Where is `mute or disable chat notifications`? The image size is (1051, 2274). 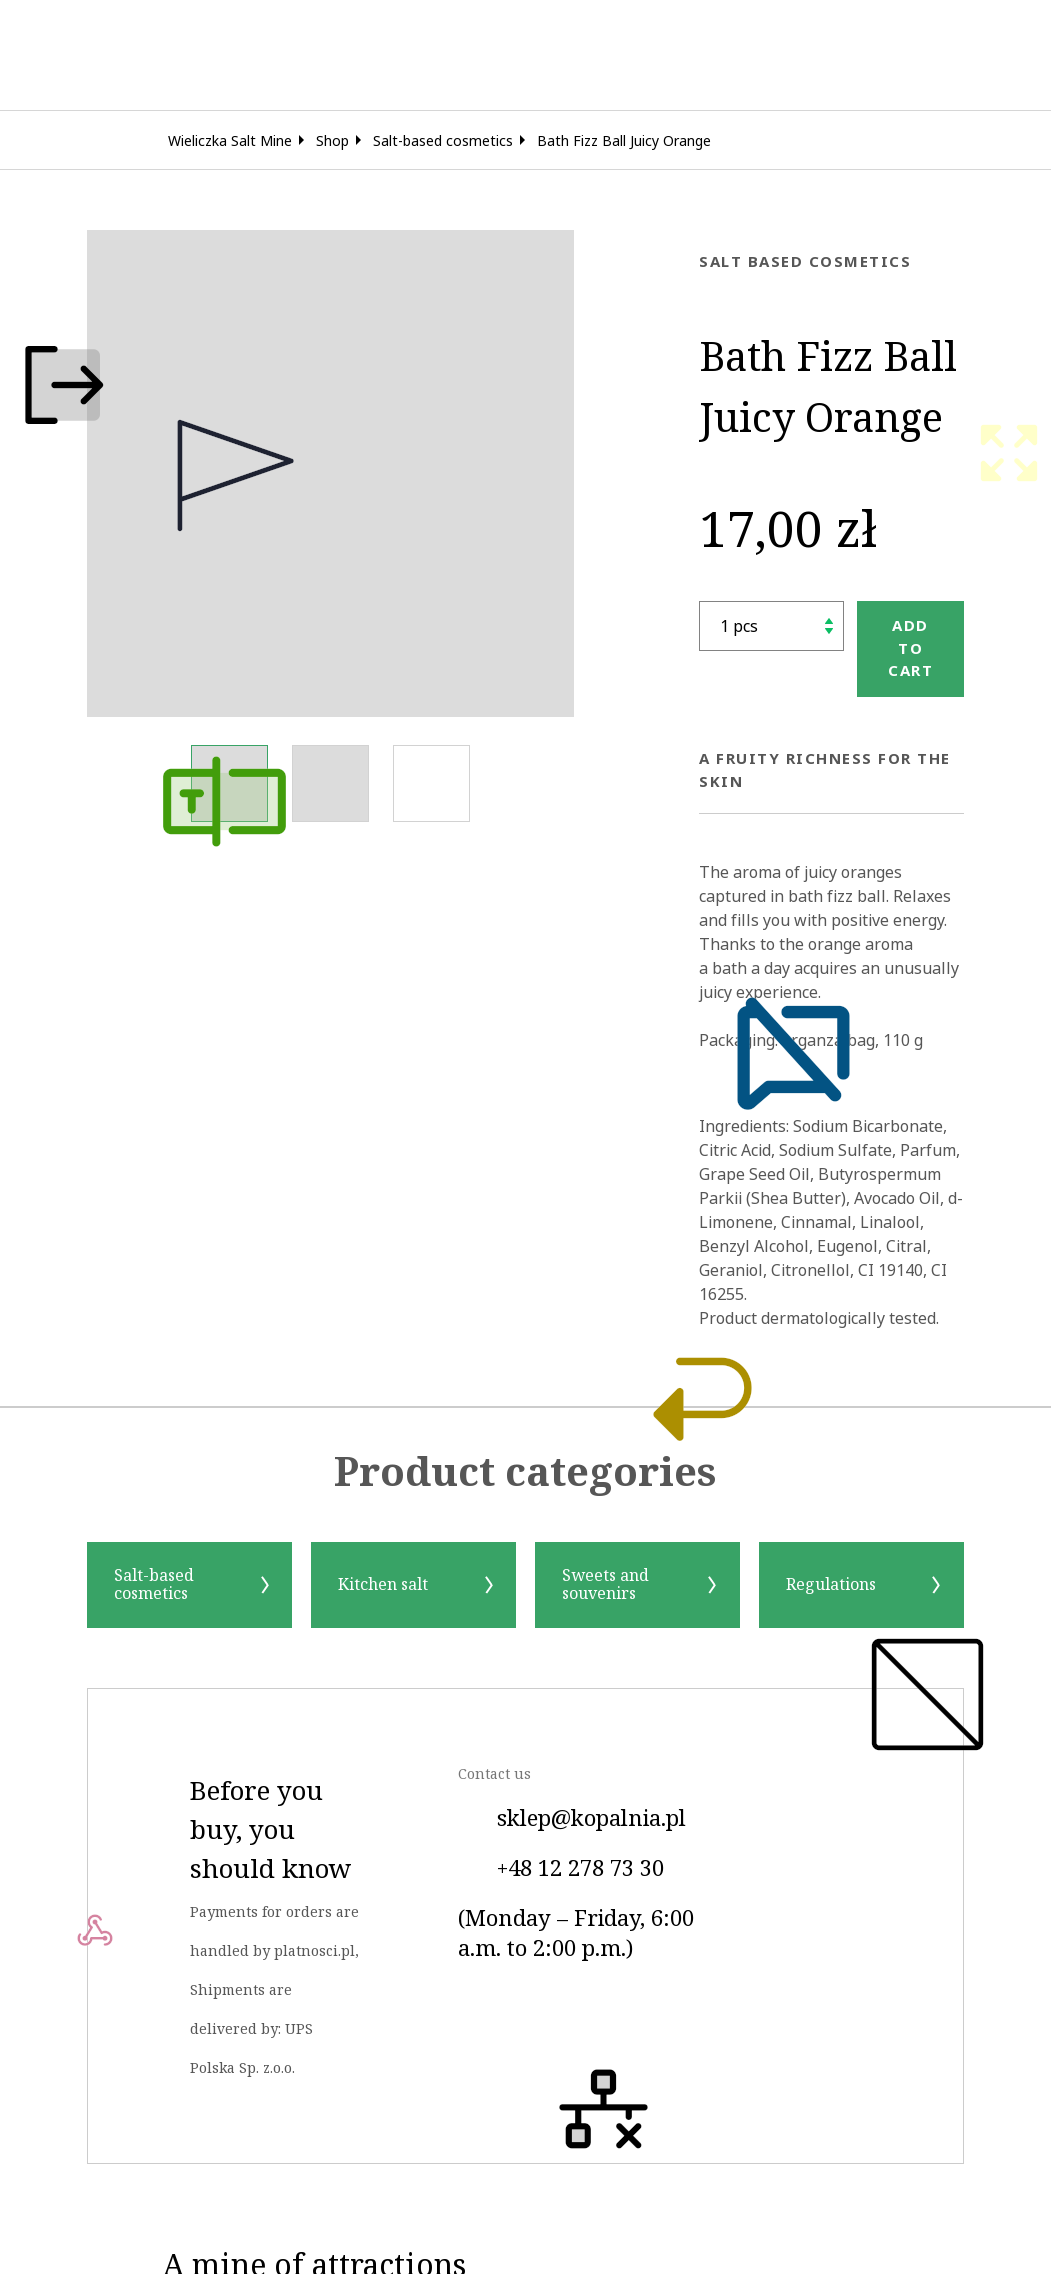
mute or disable chat notifications is located at coordinates (793, 1049).